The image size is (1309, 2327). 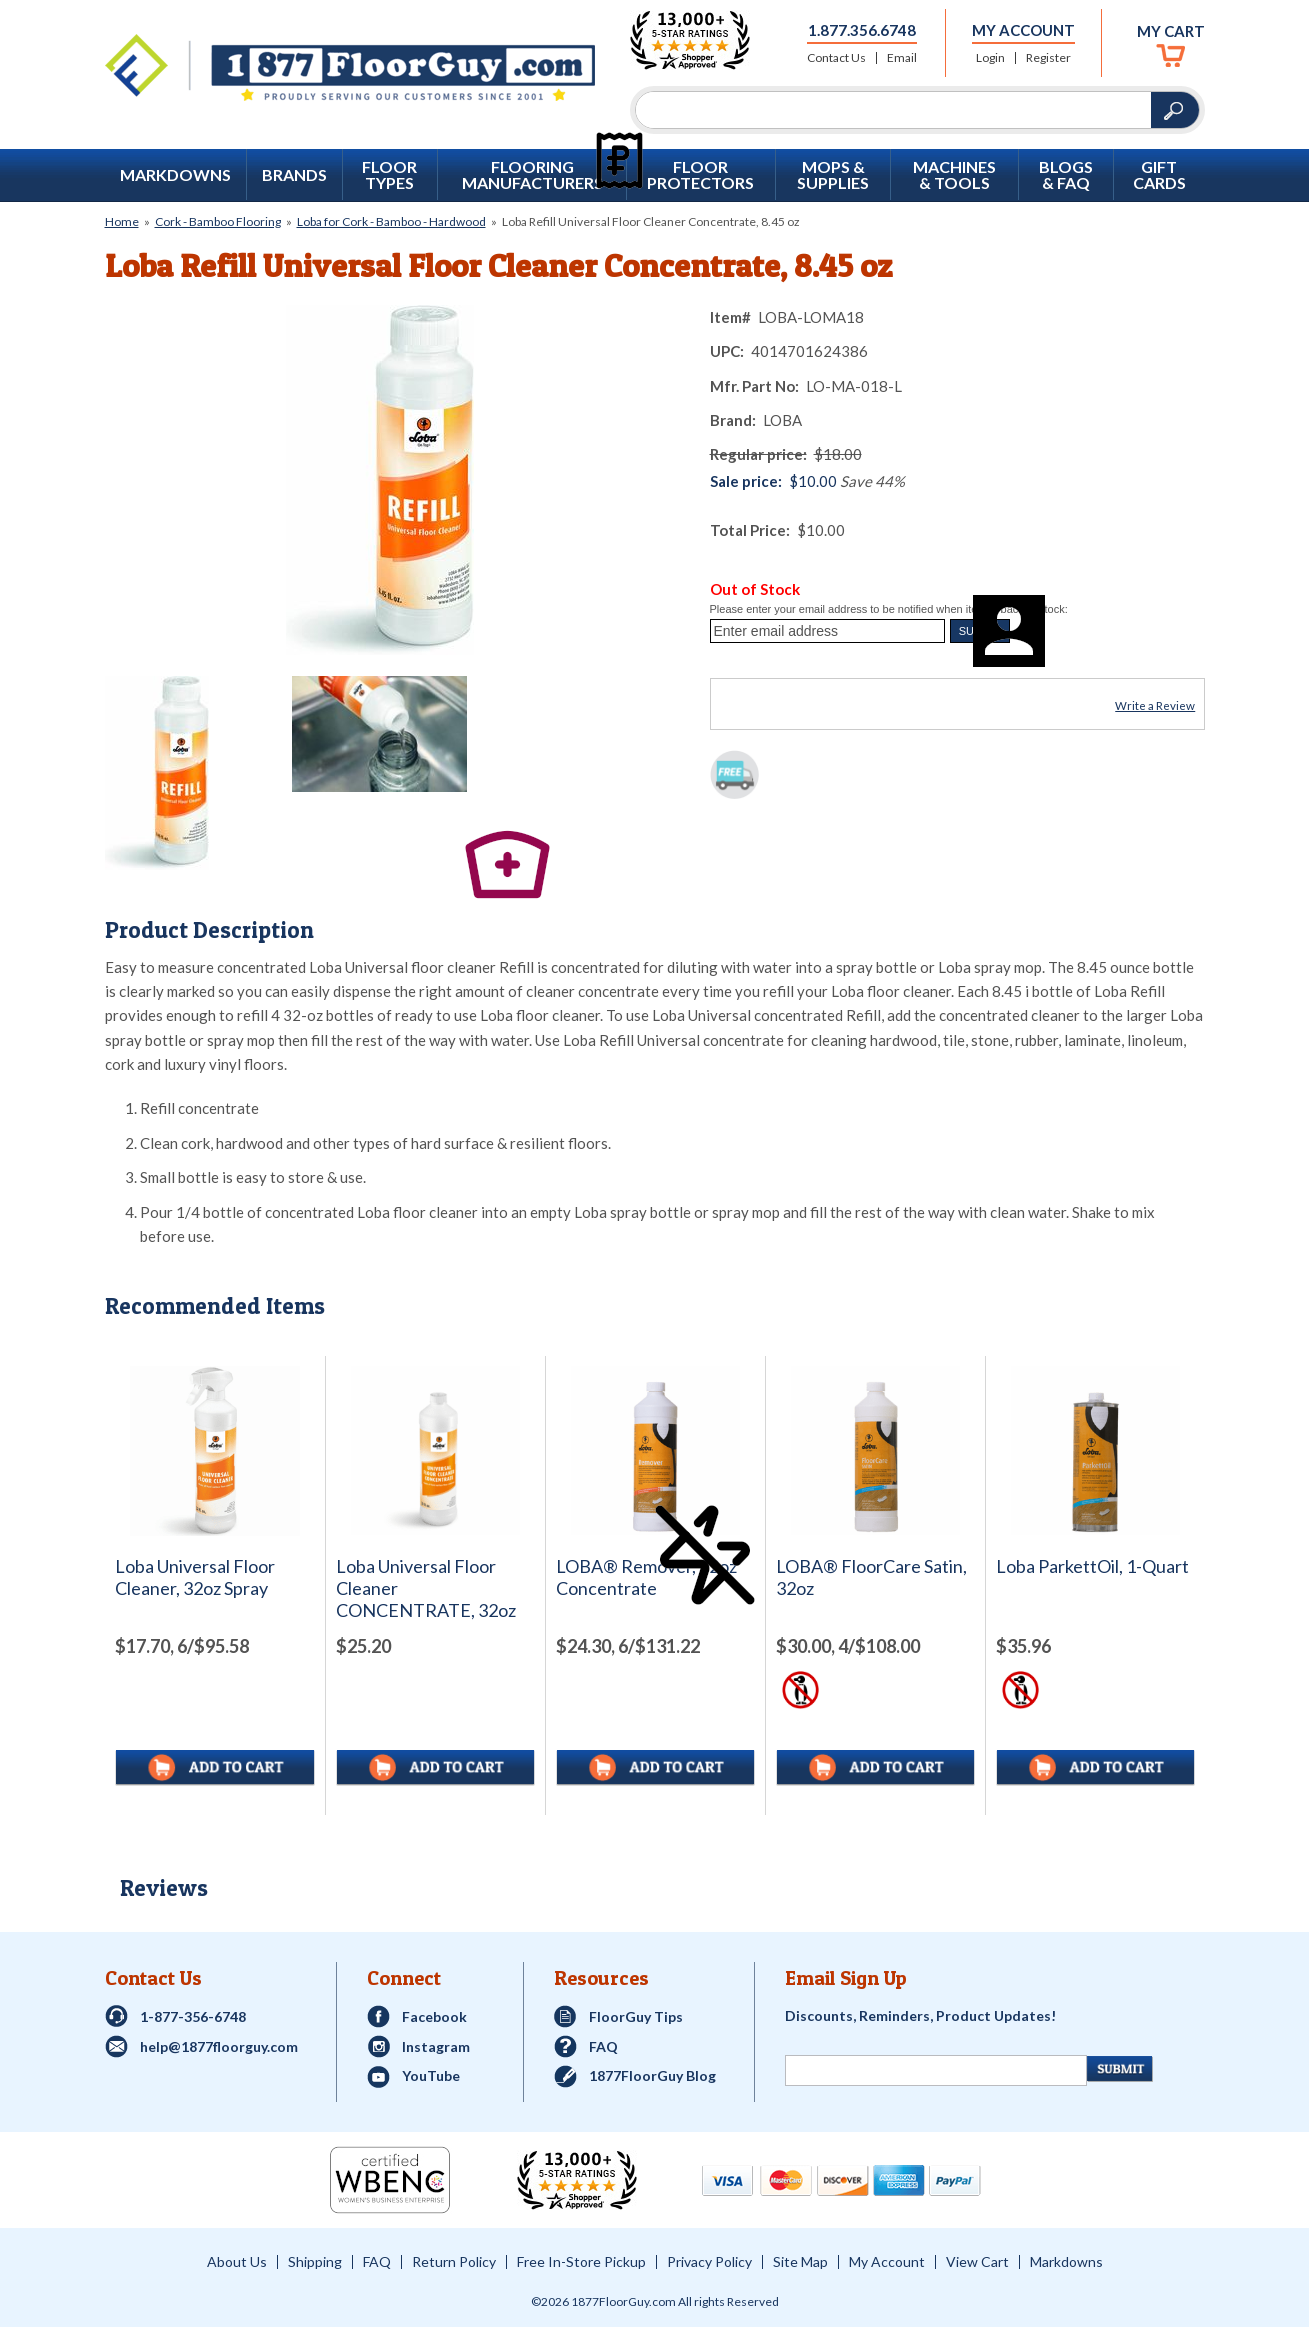 What do you see at coordinates (507, 864) in the screenshot?
I see `access nursing or healthcare services` at bounding box center [507, 864].